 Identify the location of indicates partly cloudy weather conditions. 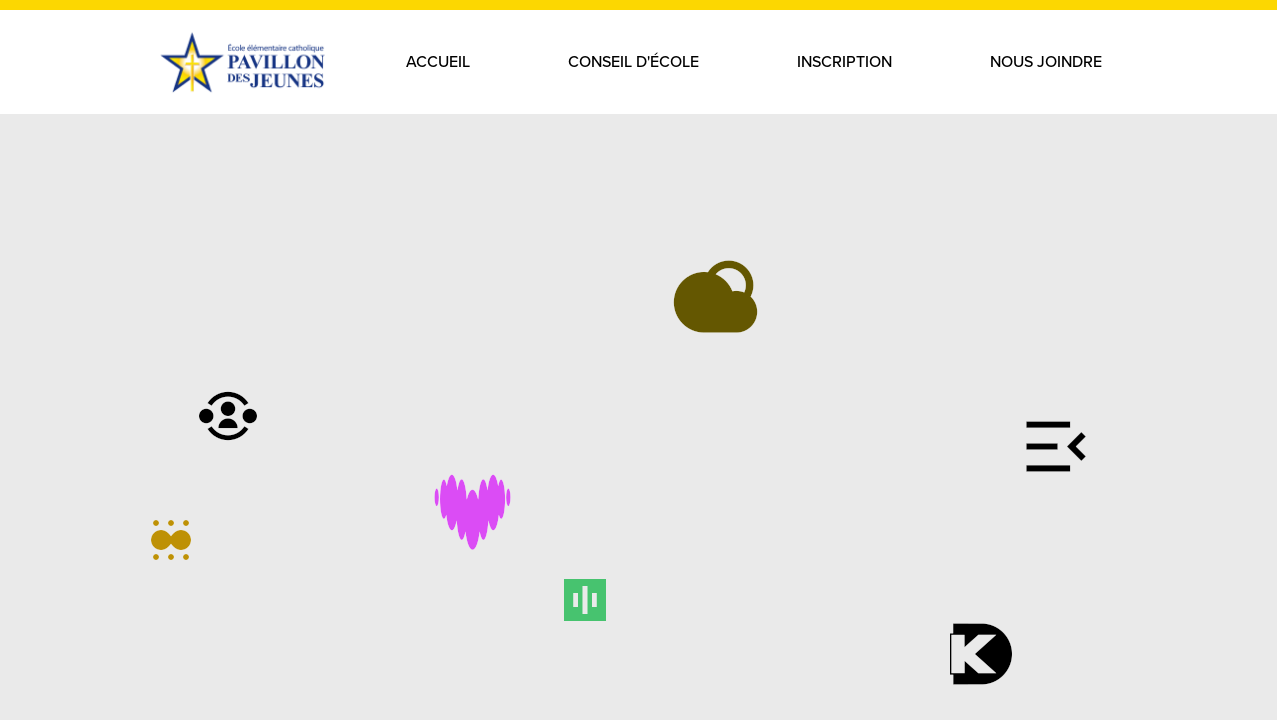
(715, 298).